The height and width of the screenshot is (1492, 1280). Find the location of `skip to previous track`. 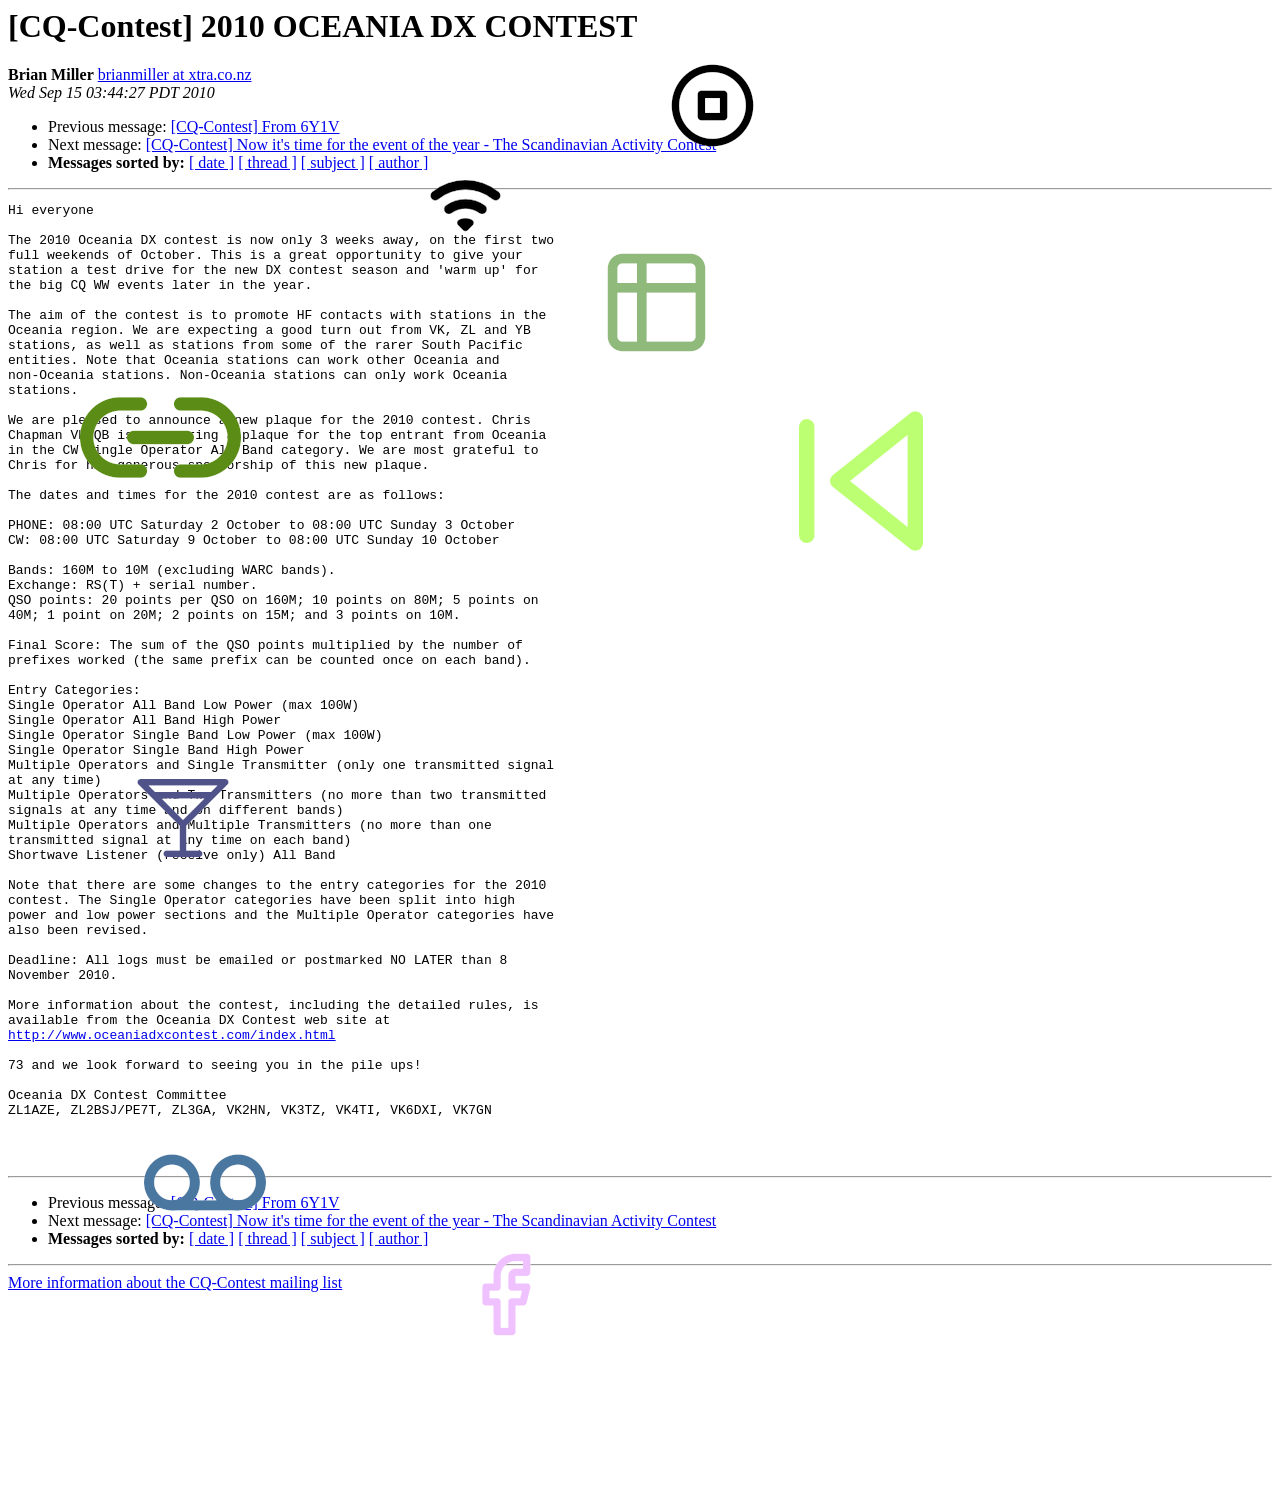

skip to previous track is located at coordinates (861, 481).